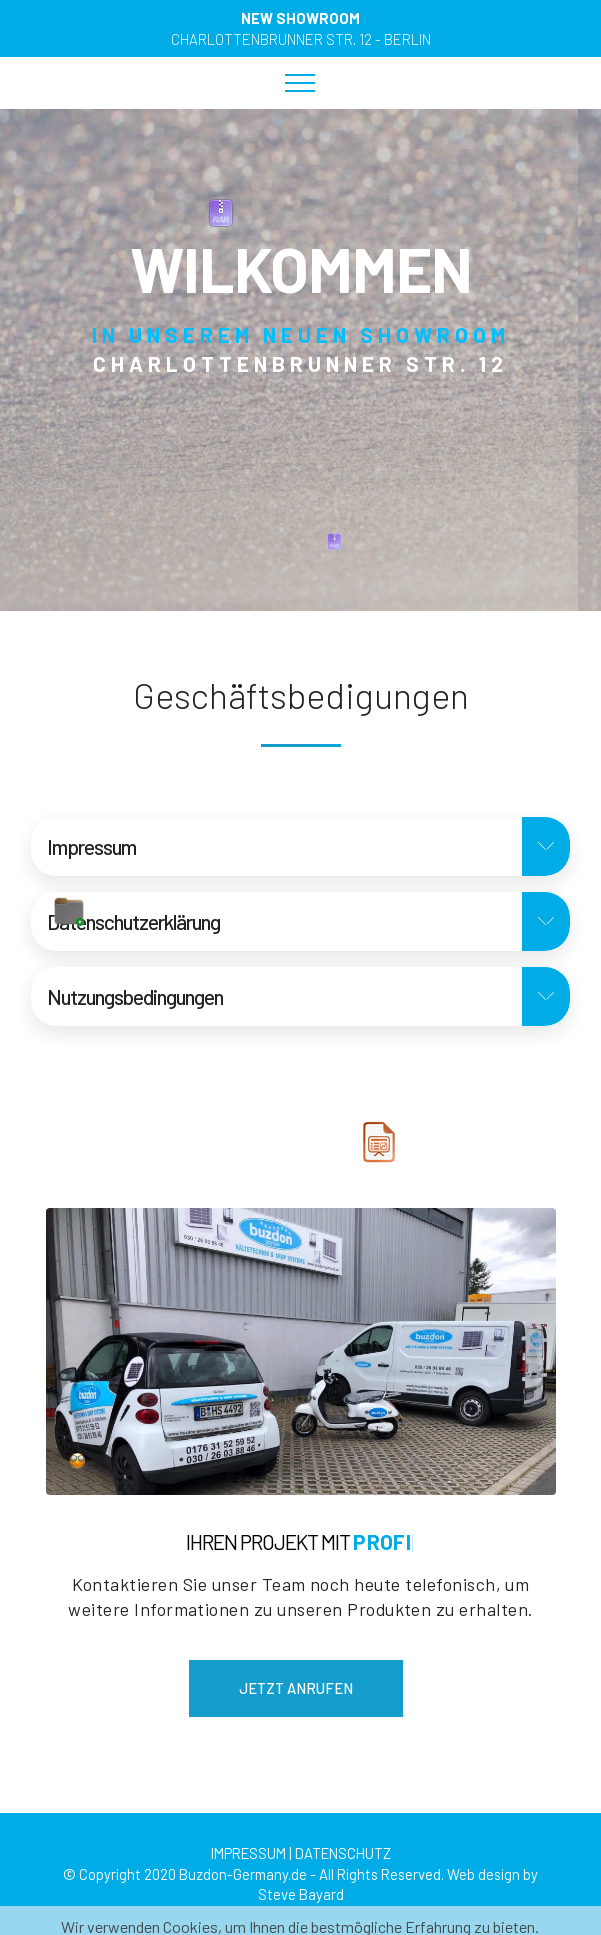 The image size is (601, 1935). What do you see at coordinates (77, 1461) in the screenshot?
I see `indicates a nerdy or studious status` at bounding box center [77, 1461].